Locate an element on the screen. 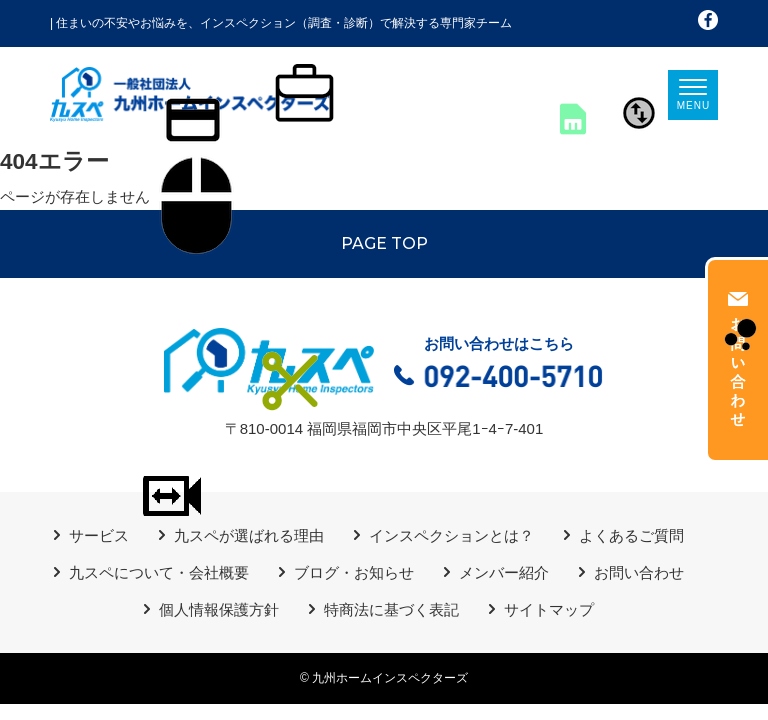  swap or reorder items vertically is located at coordinates (639, 113).